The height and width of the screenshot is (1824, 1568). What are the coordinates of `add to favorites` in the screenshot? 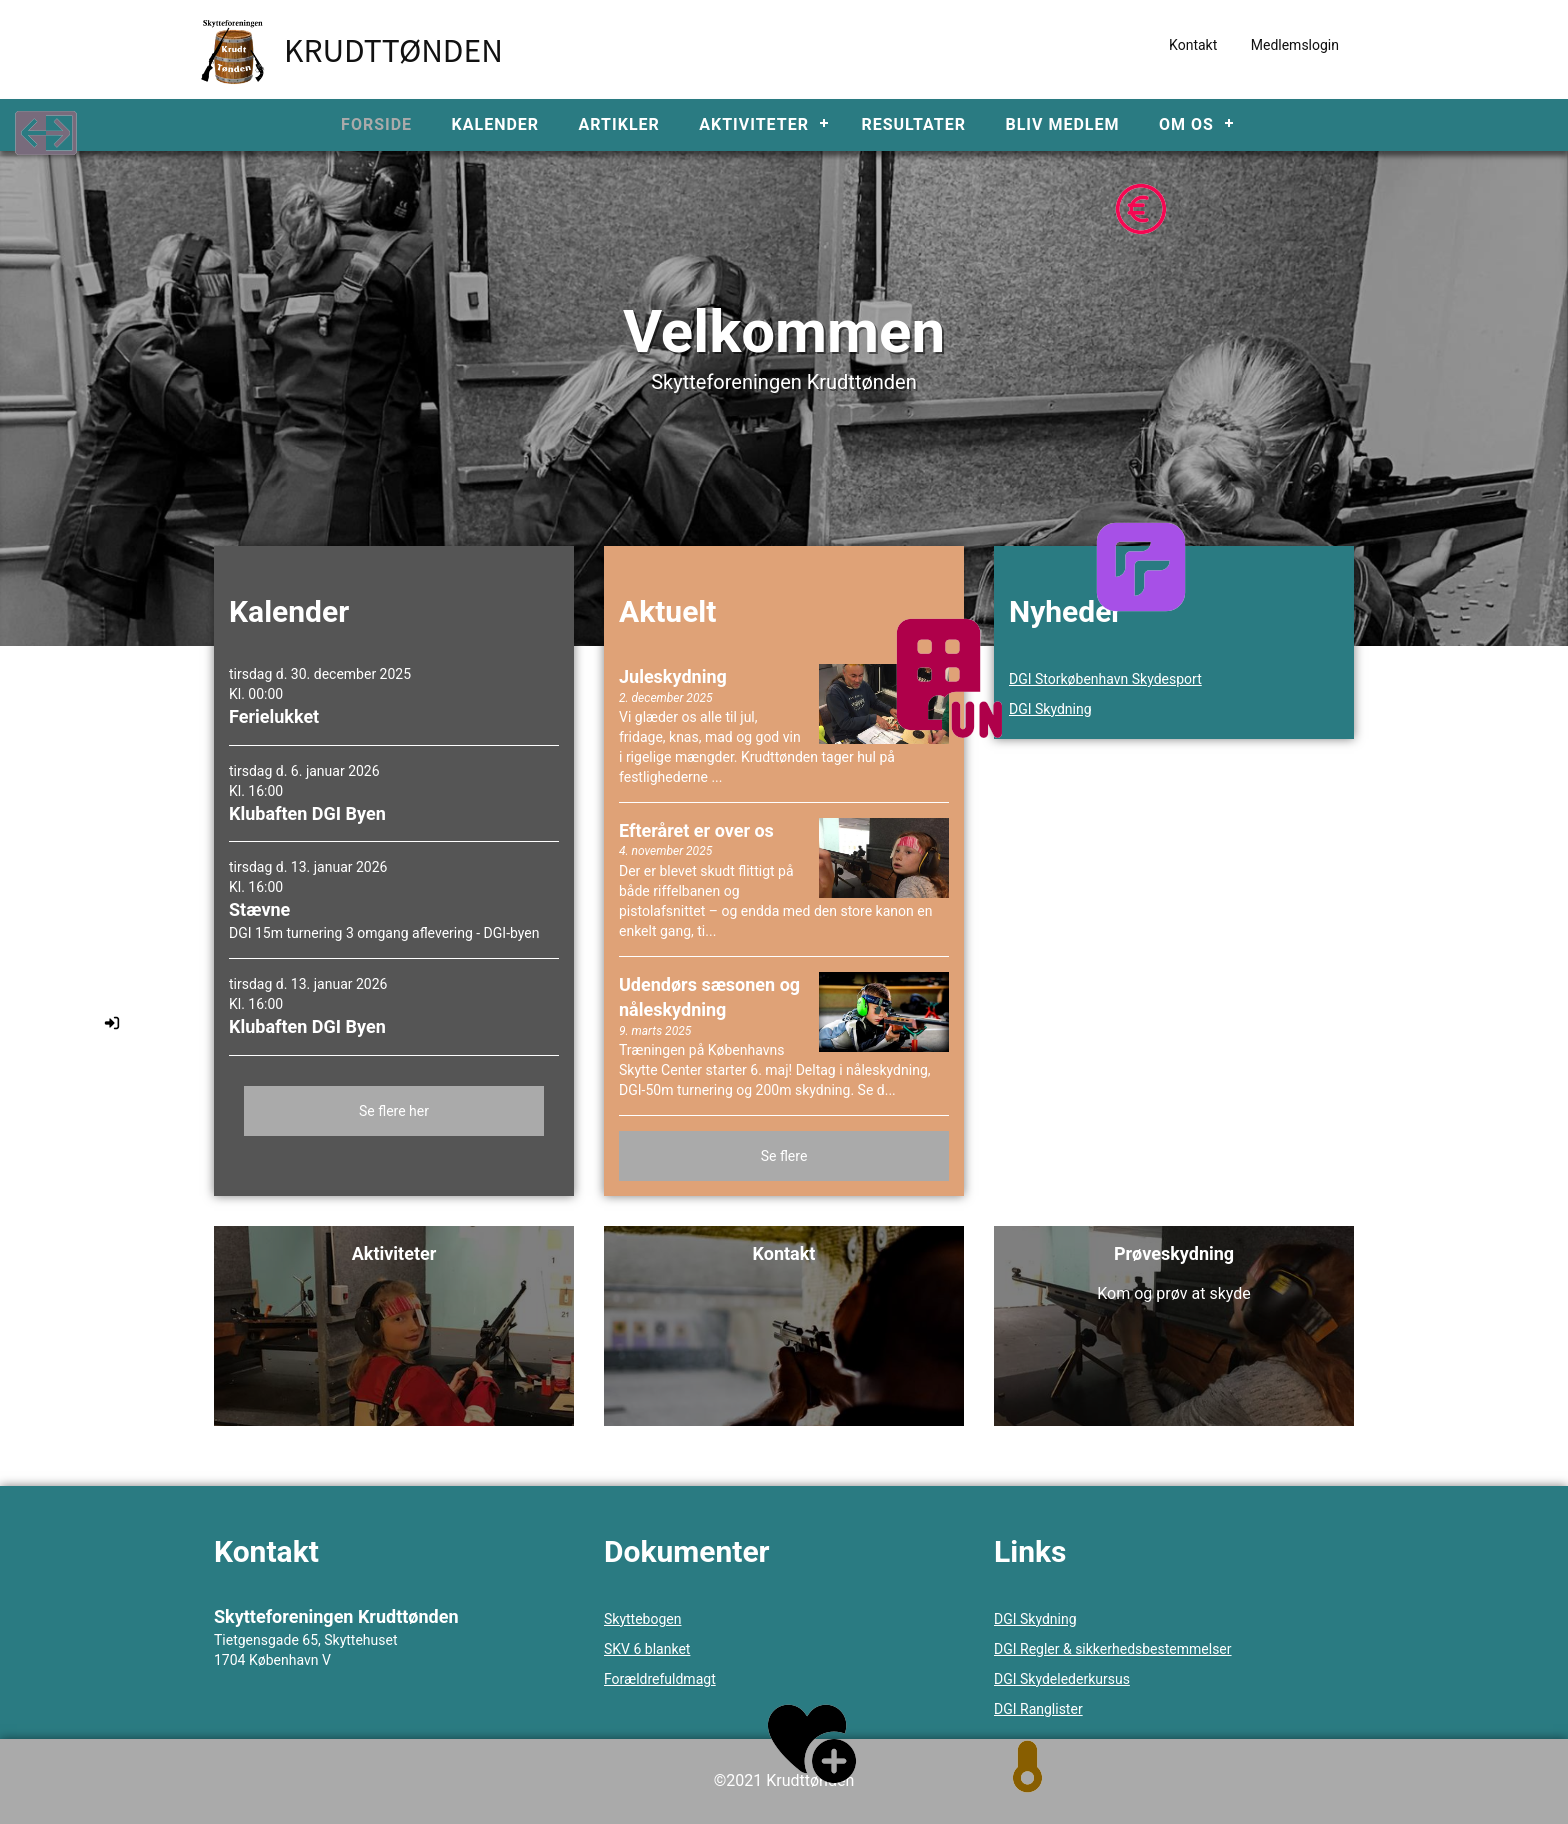 It's located at (812, 1739).